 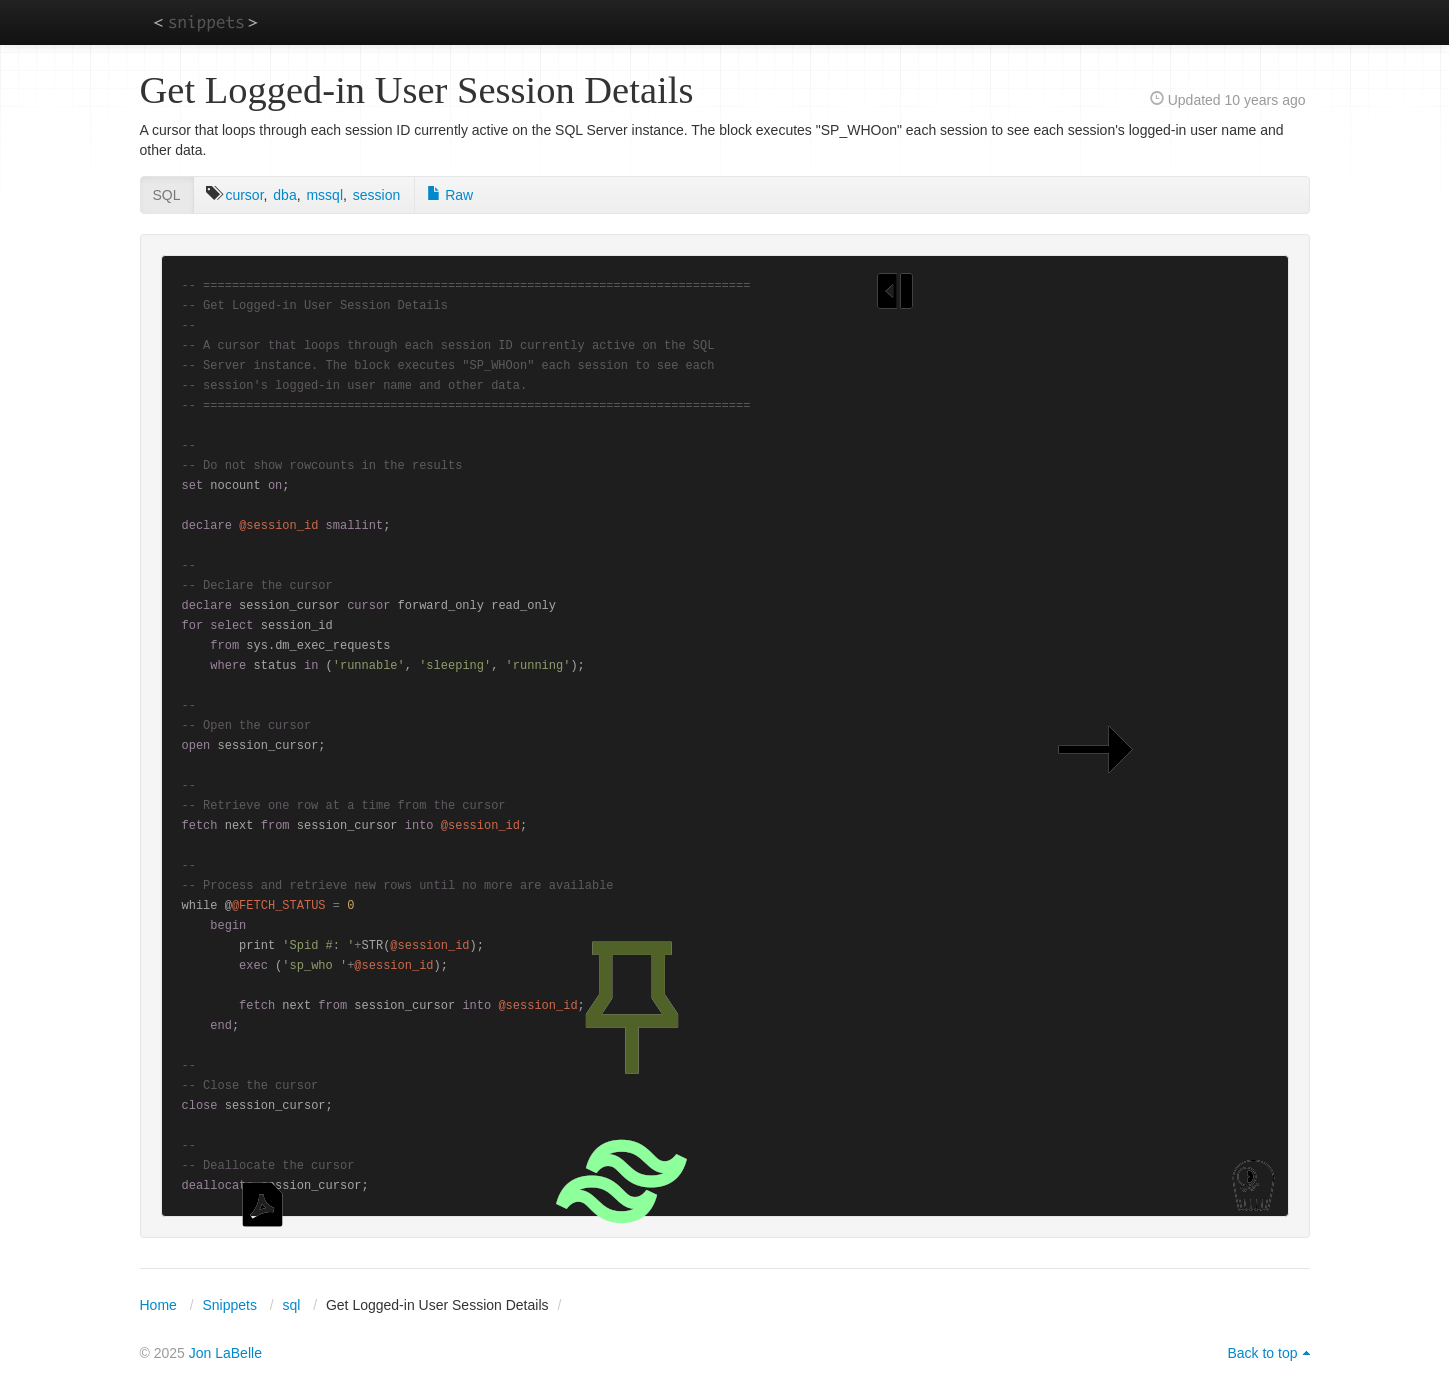 I want to click on navigate to the next step or page, so click(x=1095, y=749).